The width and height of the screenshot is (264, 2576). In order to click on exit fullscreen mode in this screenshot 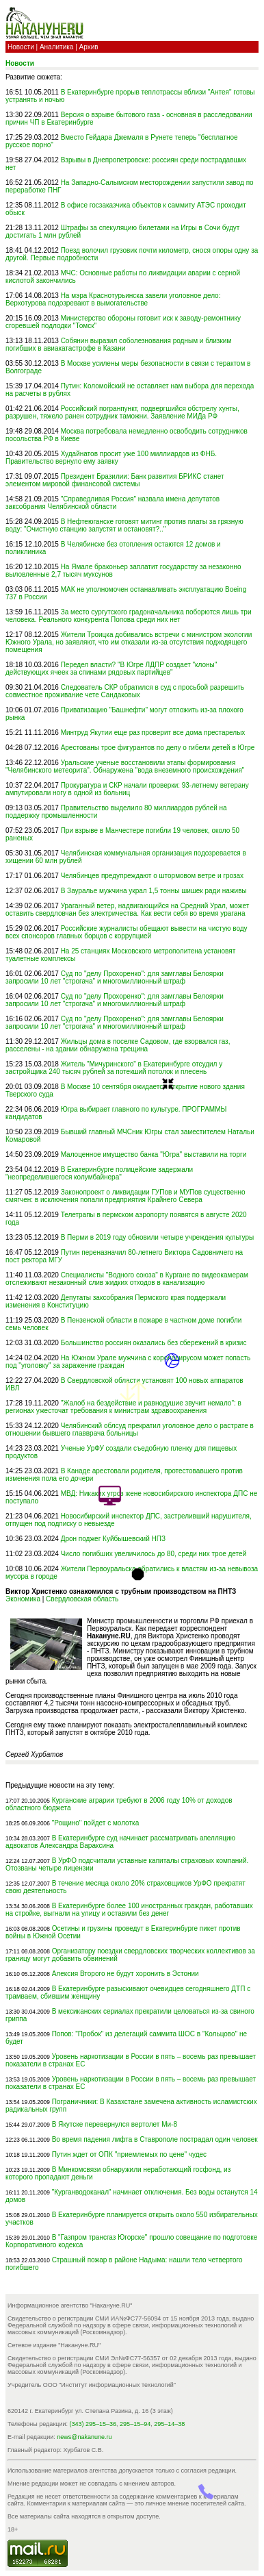, I will do `click(168, 1084)`.